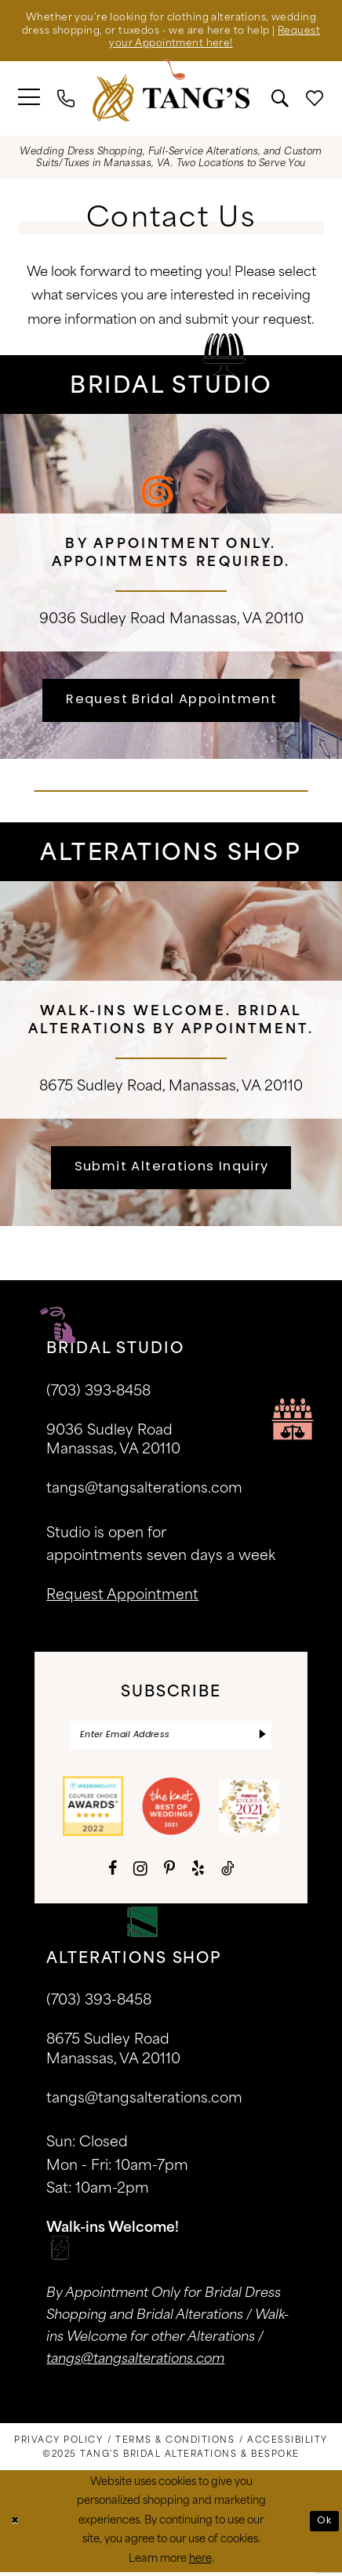 The image size is (342, 2576). What do you see at coordinates (293, 1419) in the screenshot?
I see `view jury or tribunal panel` at bounding box center [293, 1419].